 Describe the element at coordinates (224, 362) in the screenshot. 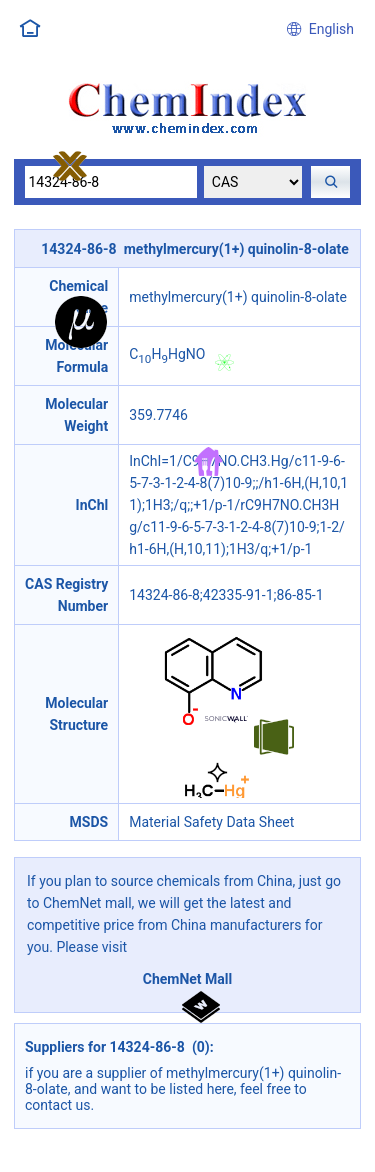

I see `neutralinojs framework logo` at that location.